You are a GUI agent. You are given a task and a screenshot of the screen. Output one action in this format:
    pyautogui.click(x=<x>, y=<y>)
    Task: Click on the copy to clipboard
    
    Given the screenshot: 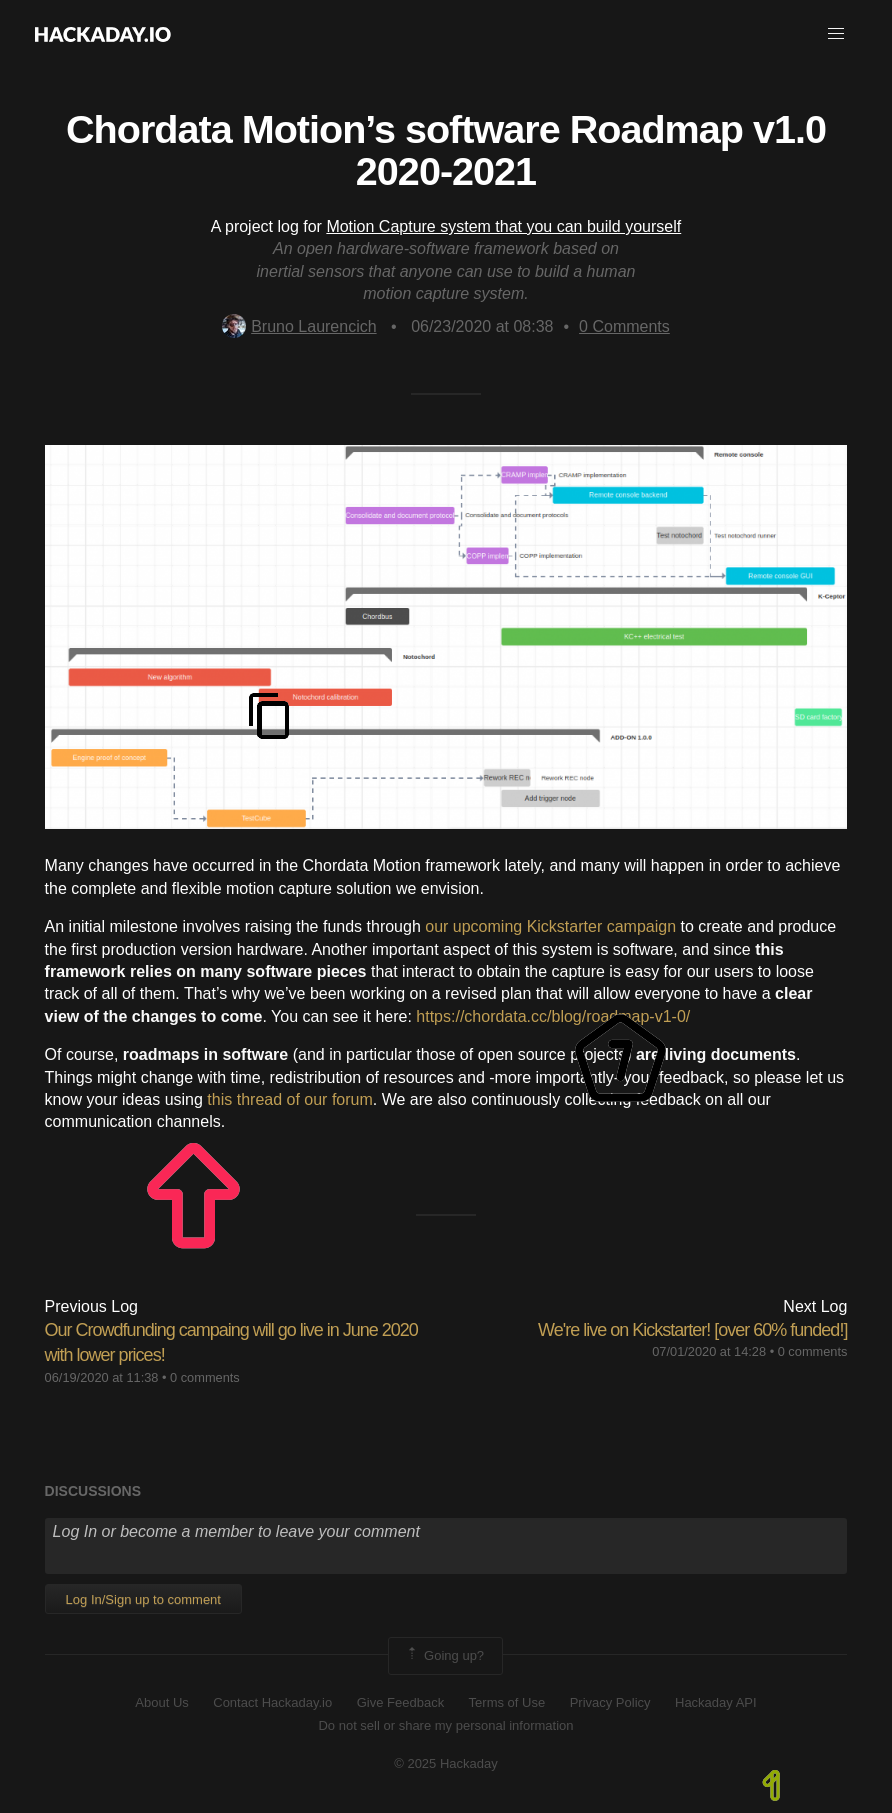 What is the action you would take?
    pyautogui.click(x=270, y=716)
    